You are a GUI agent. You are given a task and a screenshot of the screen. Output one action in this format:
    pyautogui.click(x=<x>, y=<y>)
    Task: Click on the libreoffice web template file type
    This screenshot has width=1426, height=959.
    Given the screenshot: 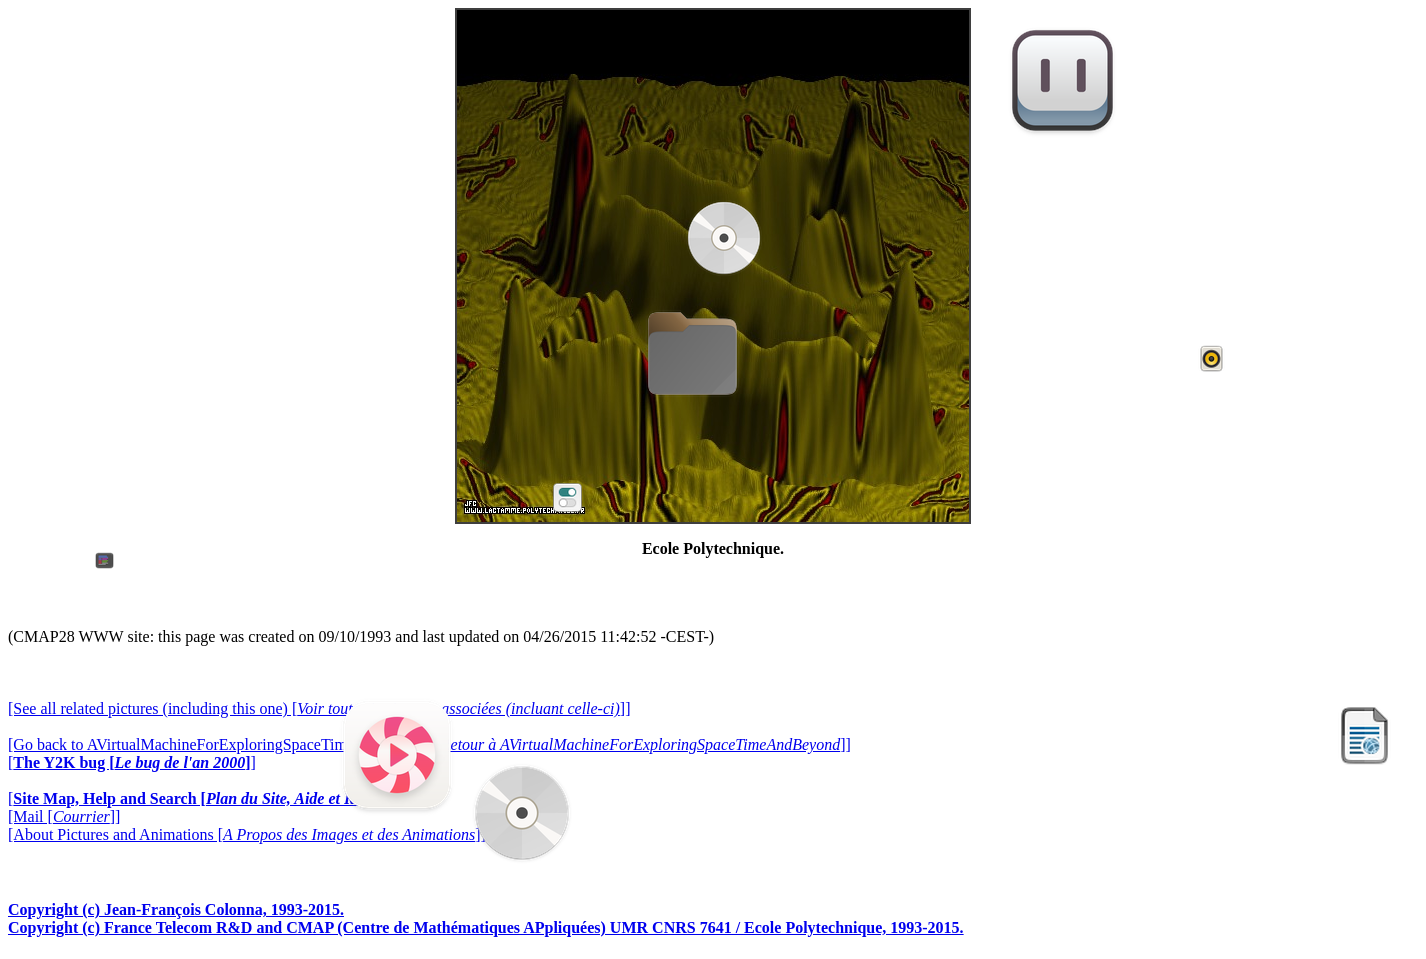 What is the action you would take?
    pyautogui.click(x=1364, y=735)
    